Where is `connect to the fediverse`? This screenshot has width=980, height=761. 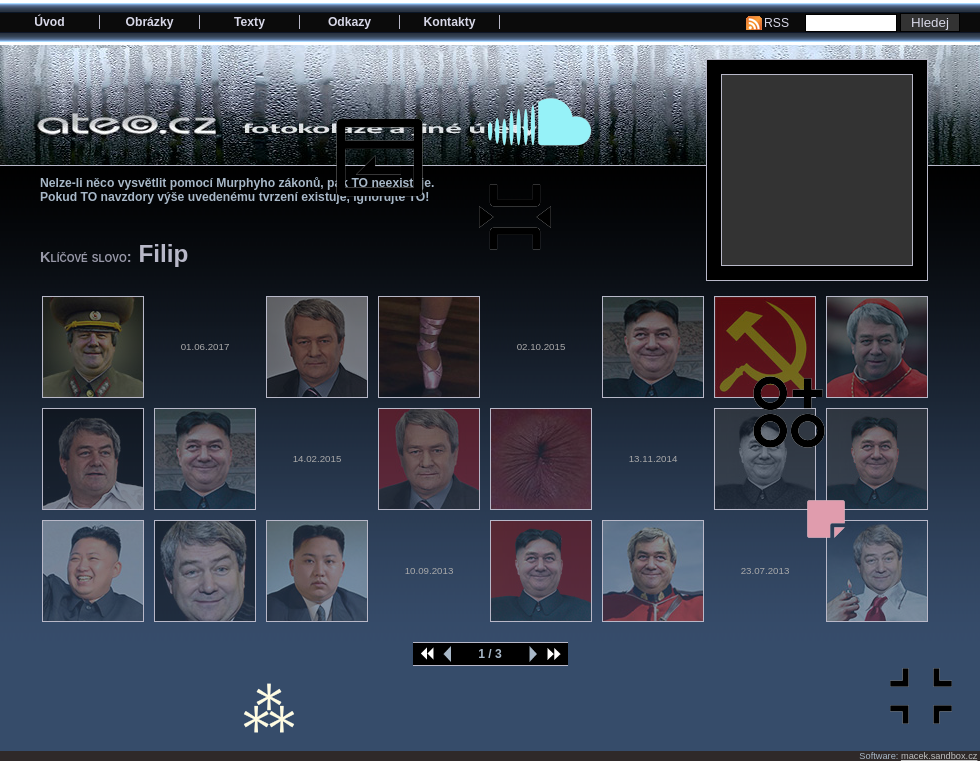 connect to the fediverse is located at coordinates (269, 709).